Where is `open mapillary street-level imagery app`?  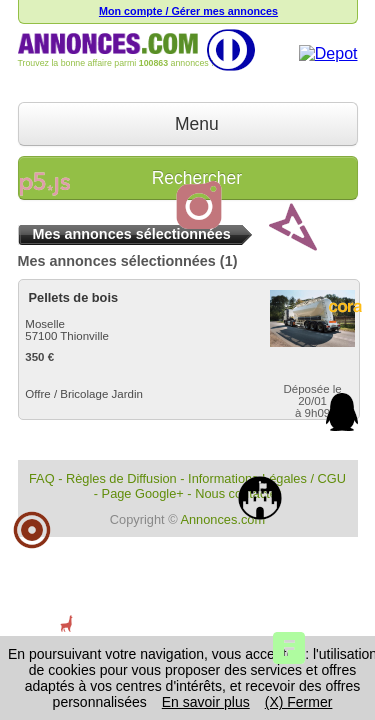 open mapillary street-level imagery app is located at coordinates (293, 227).